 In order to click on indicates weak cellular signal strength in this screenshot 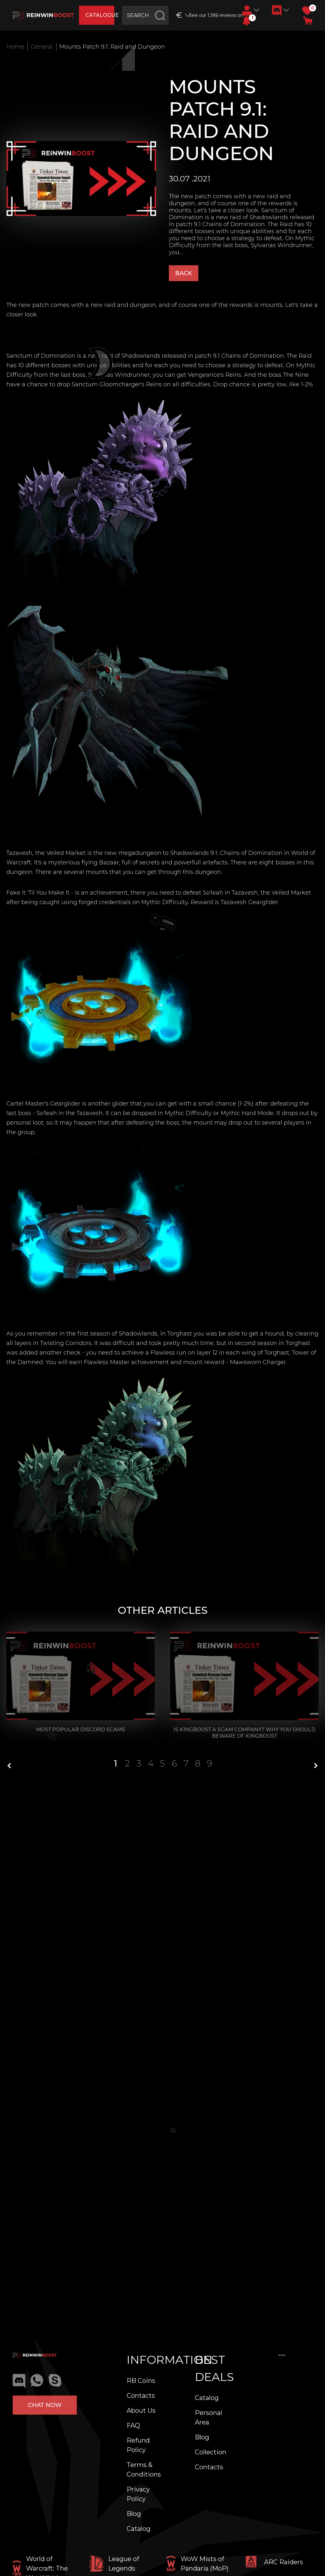, I will do `click(122, 58)`.